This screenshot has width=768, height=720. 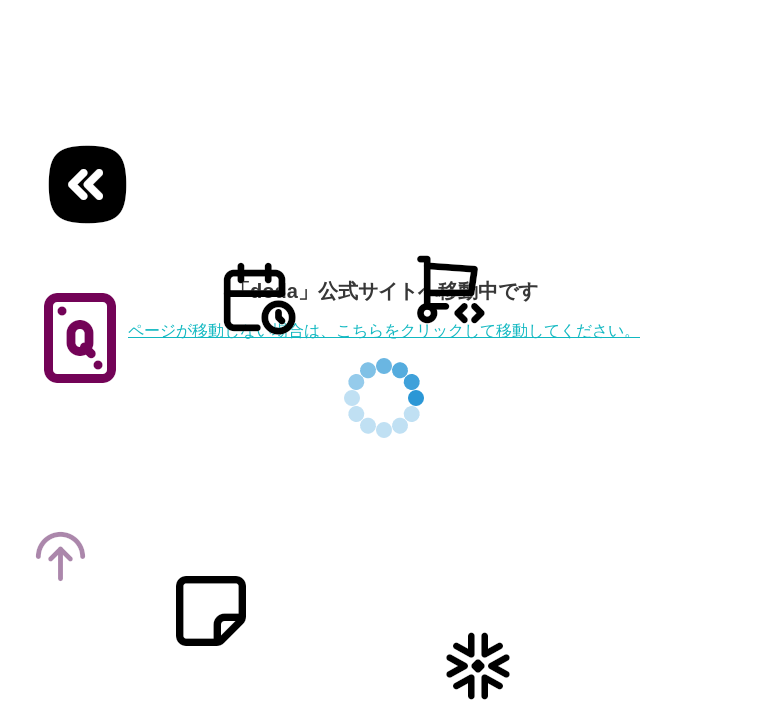 I want to click on queen playing card in a card game interface, so click(x=80, y=338).